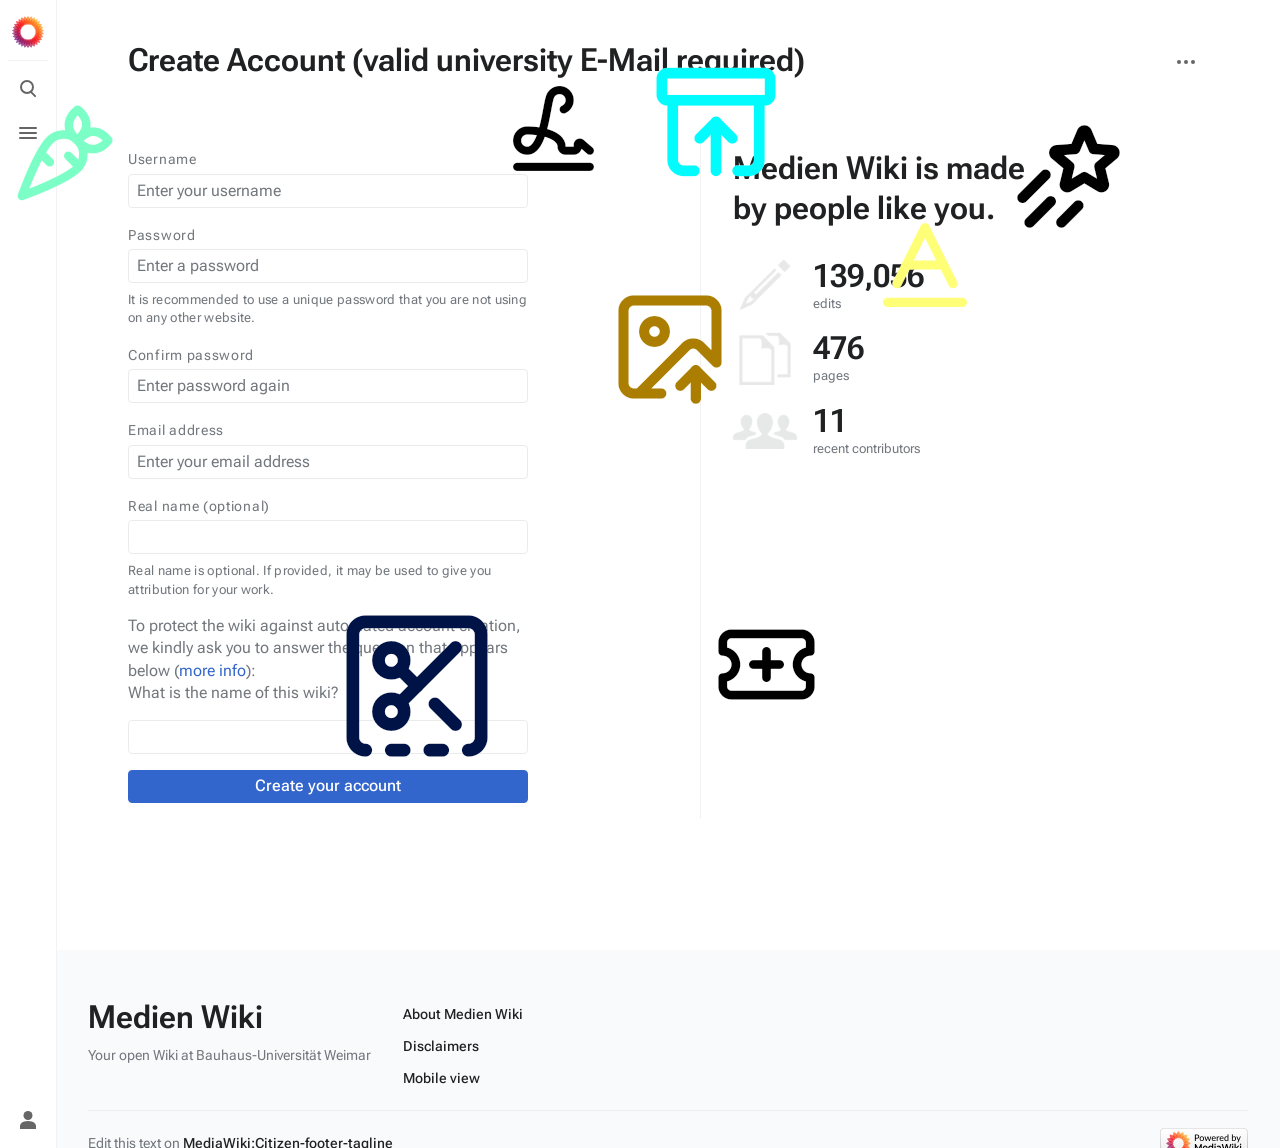  Describe the element at coordinates (64, 153) in the screenshot. I see `browse vegetable or produce category` at that location.